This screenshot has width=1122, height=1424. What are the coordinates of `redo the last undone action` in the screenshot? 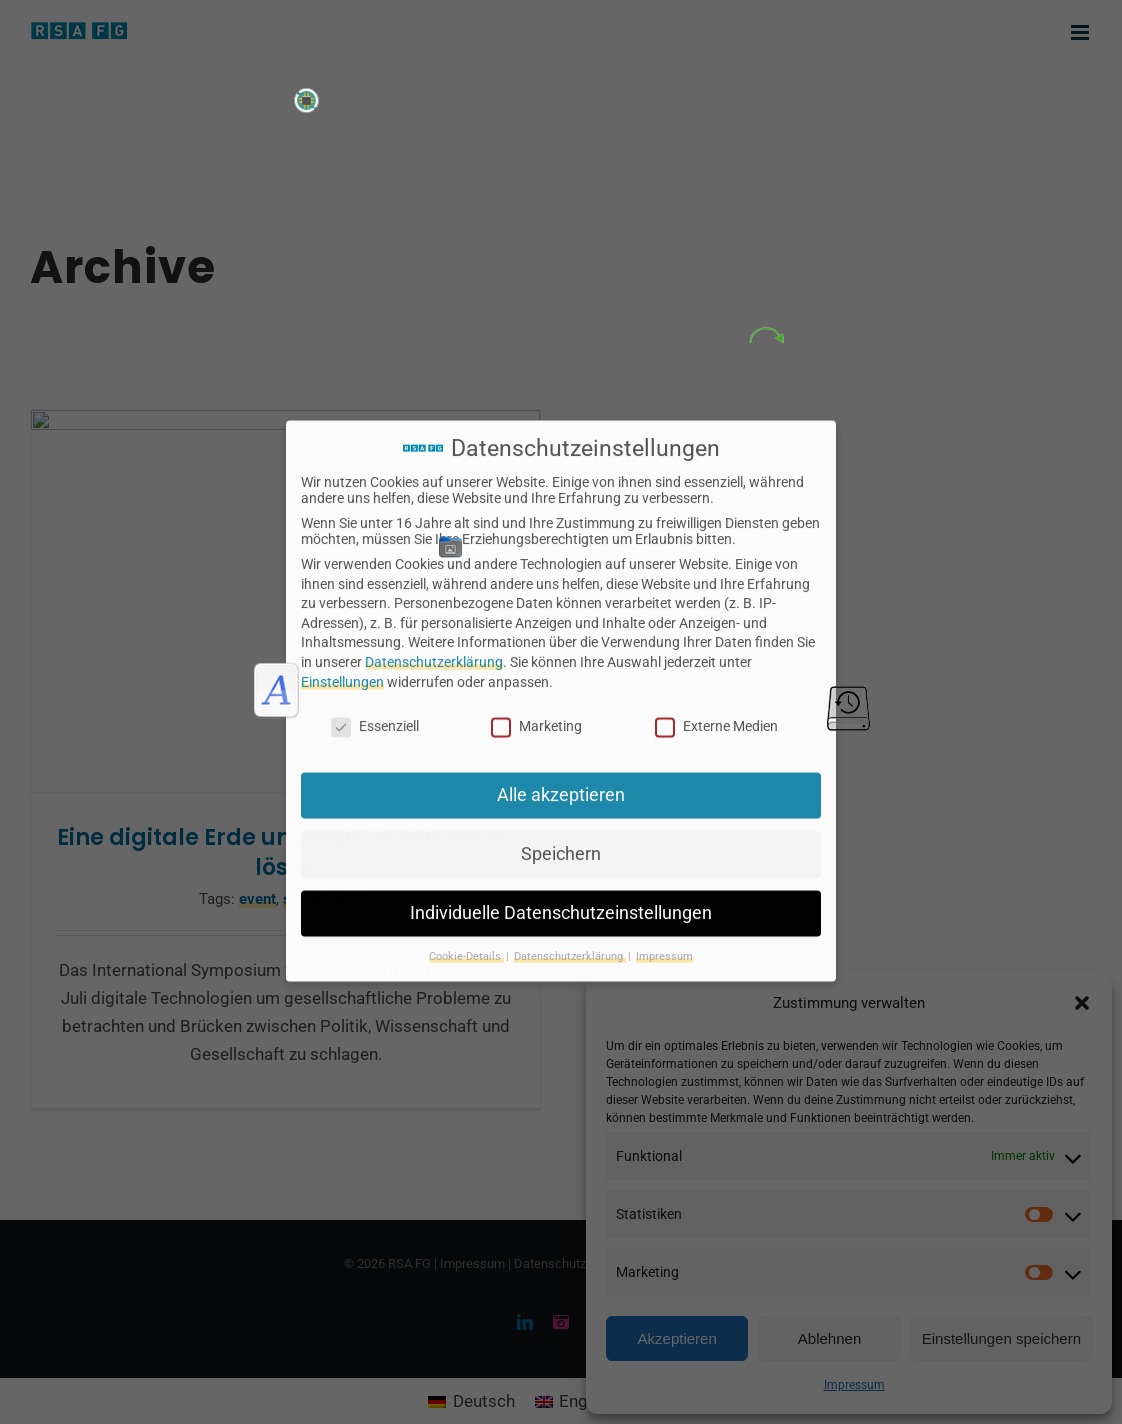 It's located at (767, 335).